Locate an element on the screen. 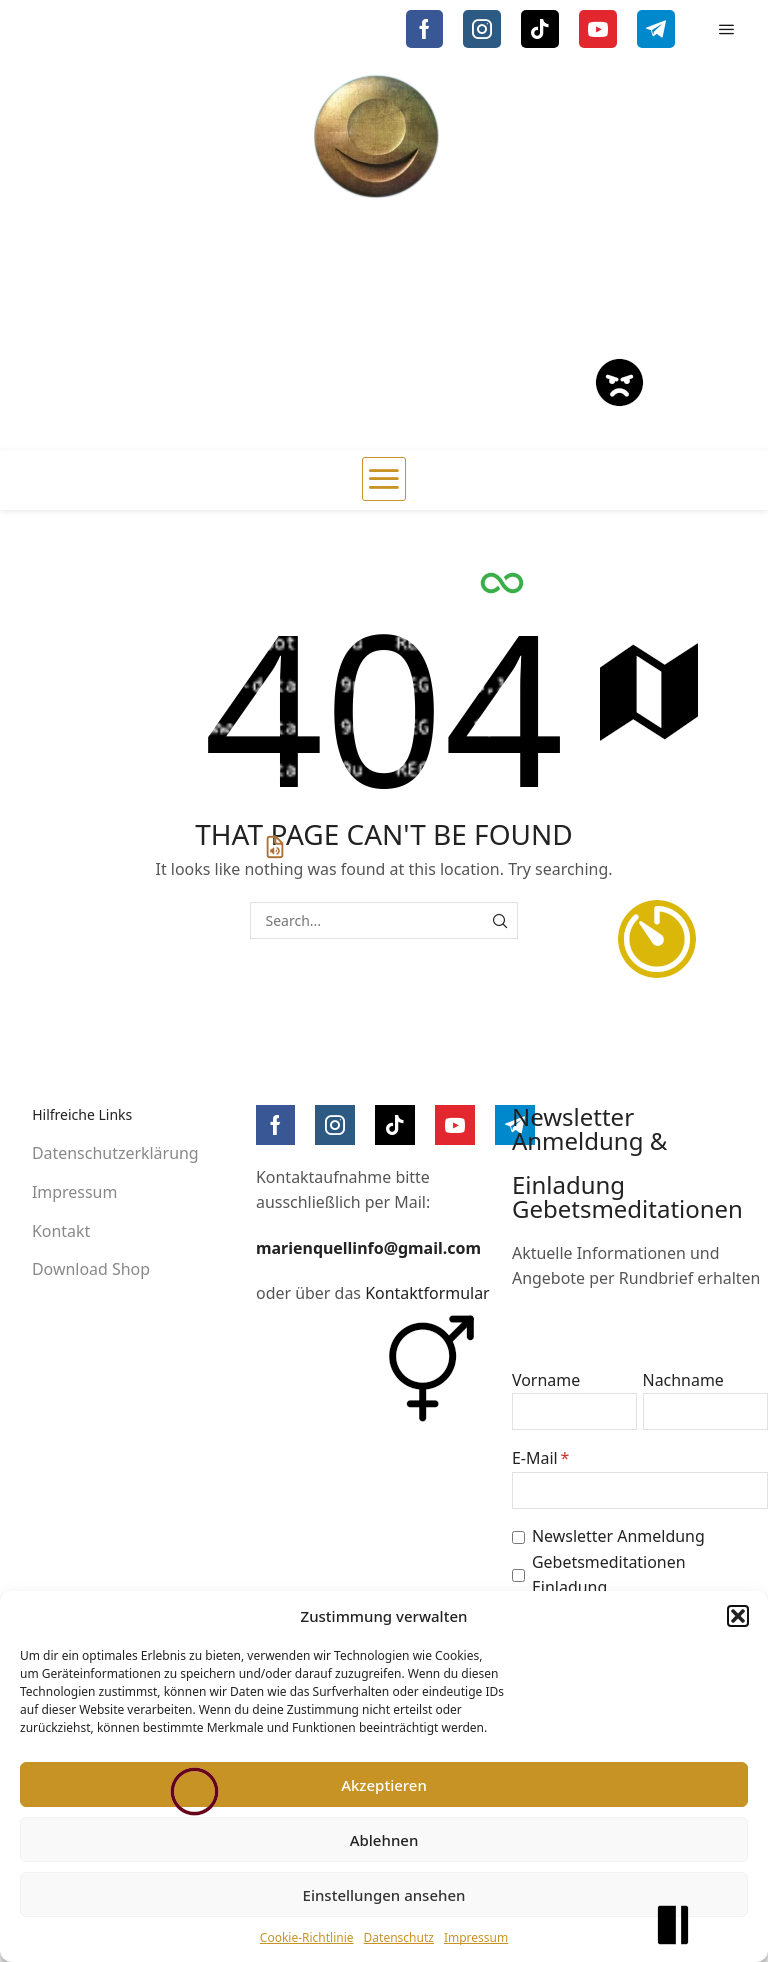 The height and width of the screenshot is (1962, 768). react to a message with anger is located at coordinates (619, 382).